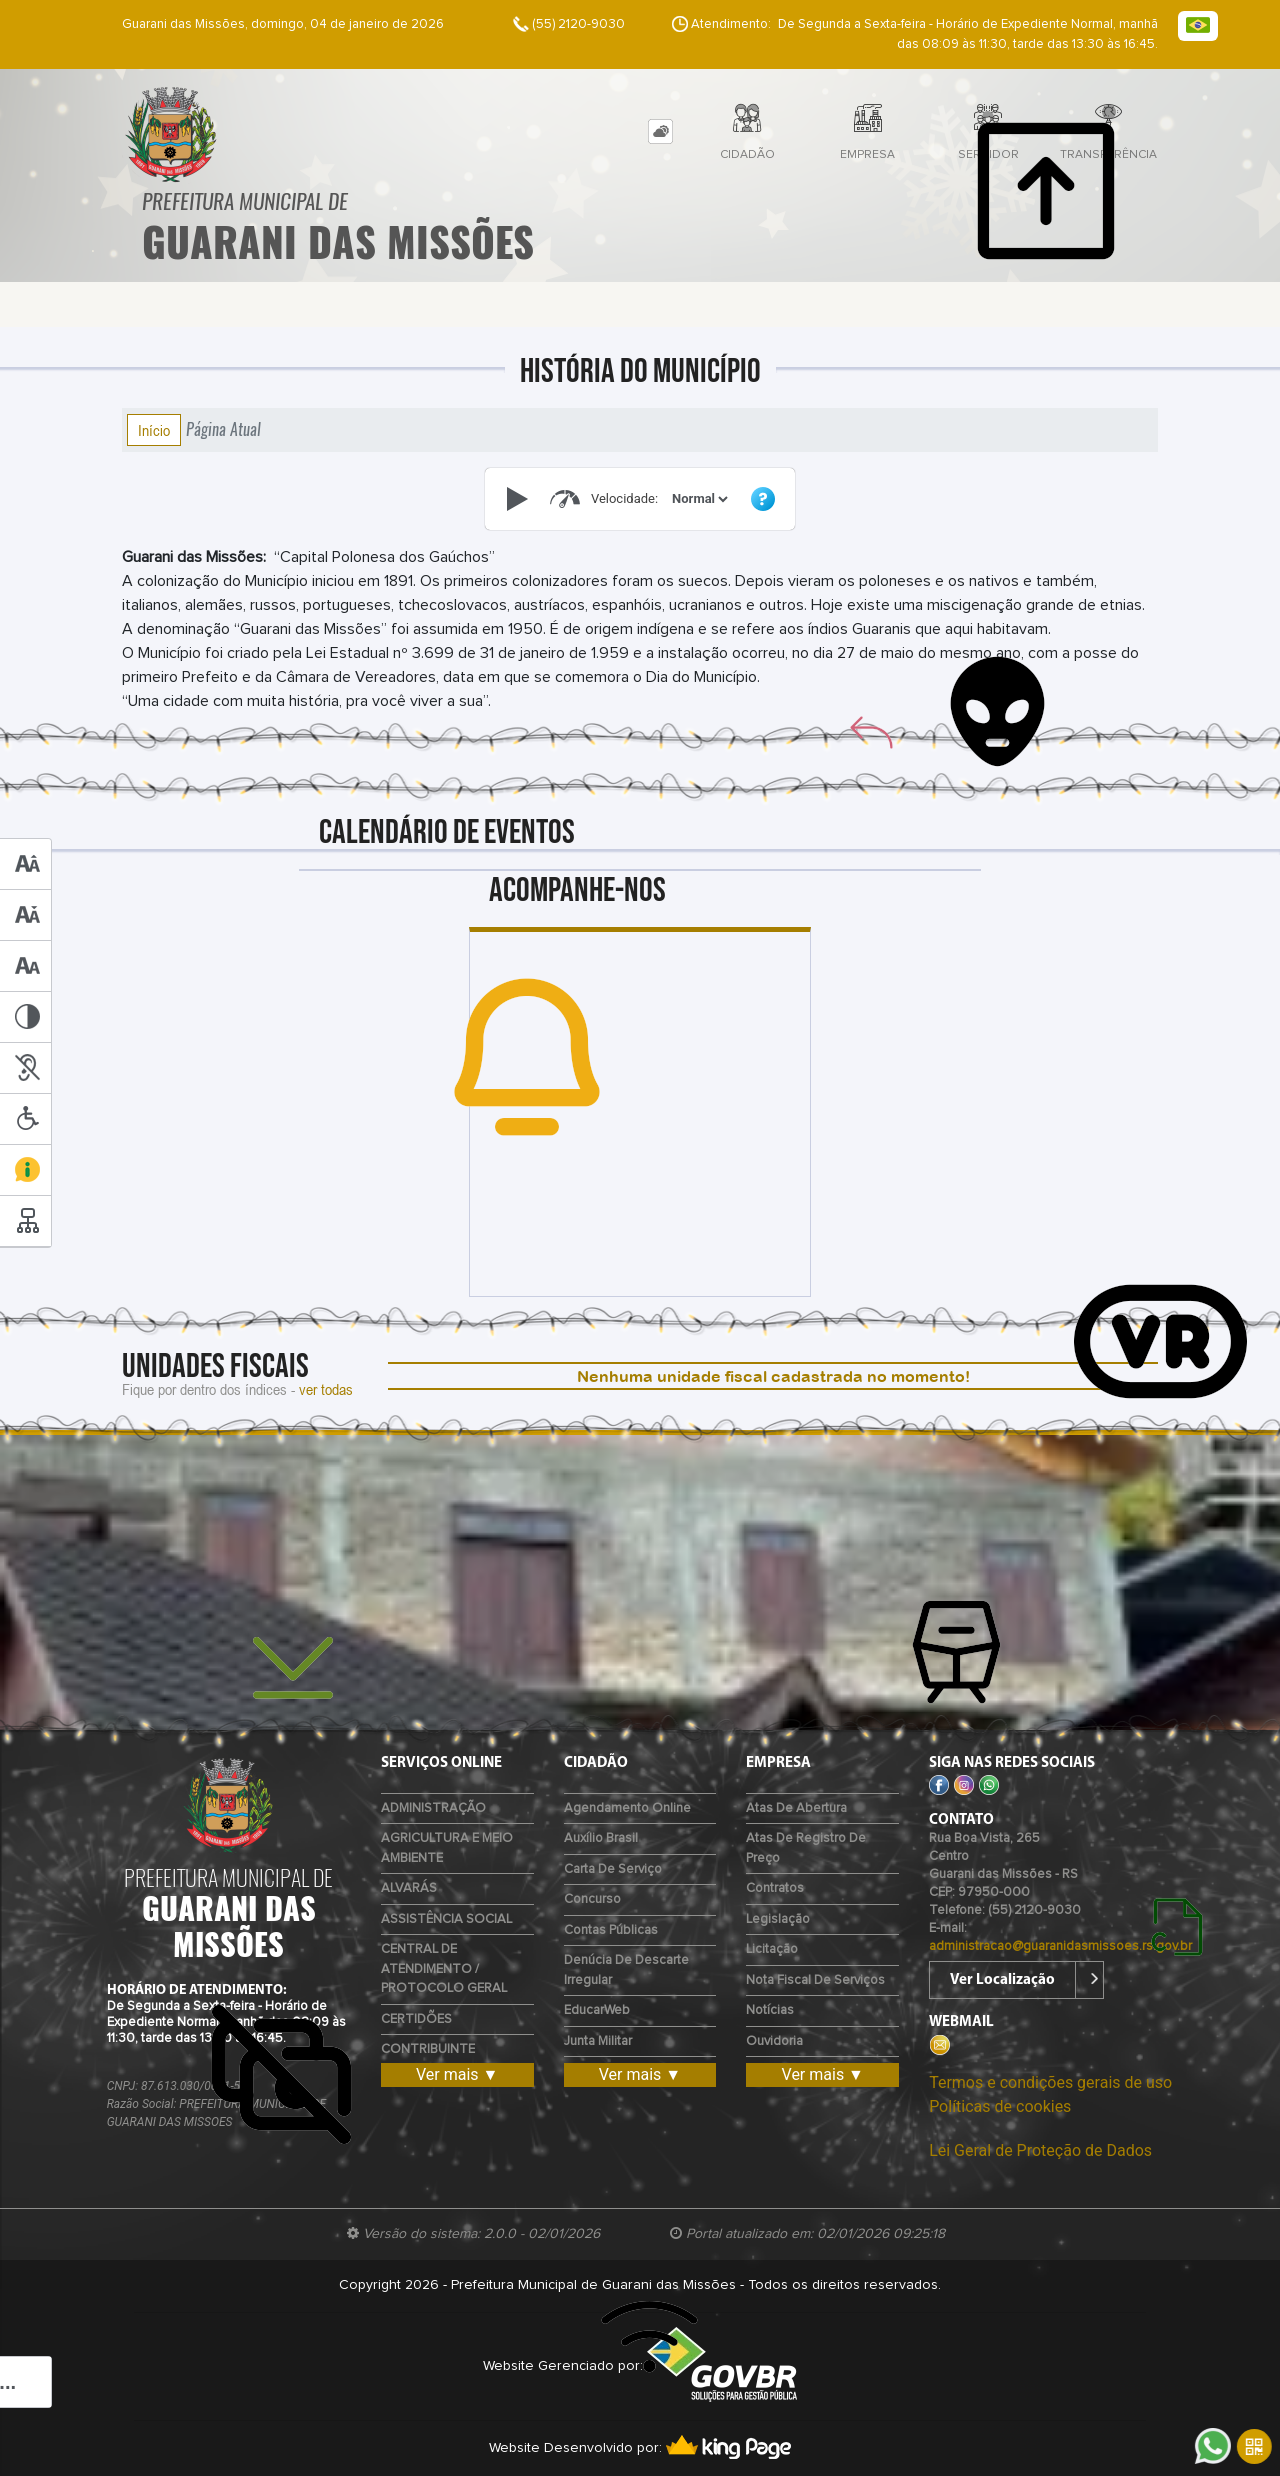 The image size is (1280, 2476). I want to click on indicates moderate wifi signal strength, so click(649, 2319).